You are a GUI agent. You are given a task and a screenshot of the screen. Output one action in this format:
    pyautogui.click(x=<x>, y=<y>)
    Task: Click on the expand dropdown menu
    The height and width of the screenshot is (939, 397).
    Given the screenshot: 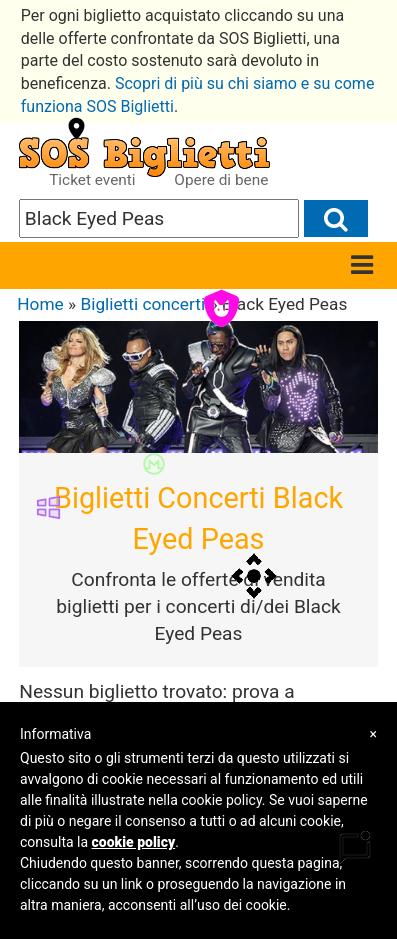 What is the action you would take?
    pyautogui.click(x=218, y=406)
    